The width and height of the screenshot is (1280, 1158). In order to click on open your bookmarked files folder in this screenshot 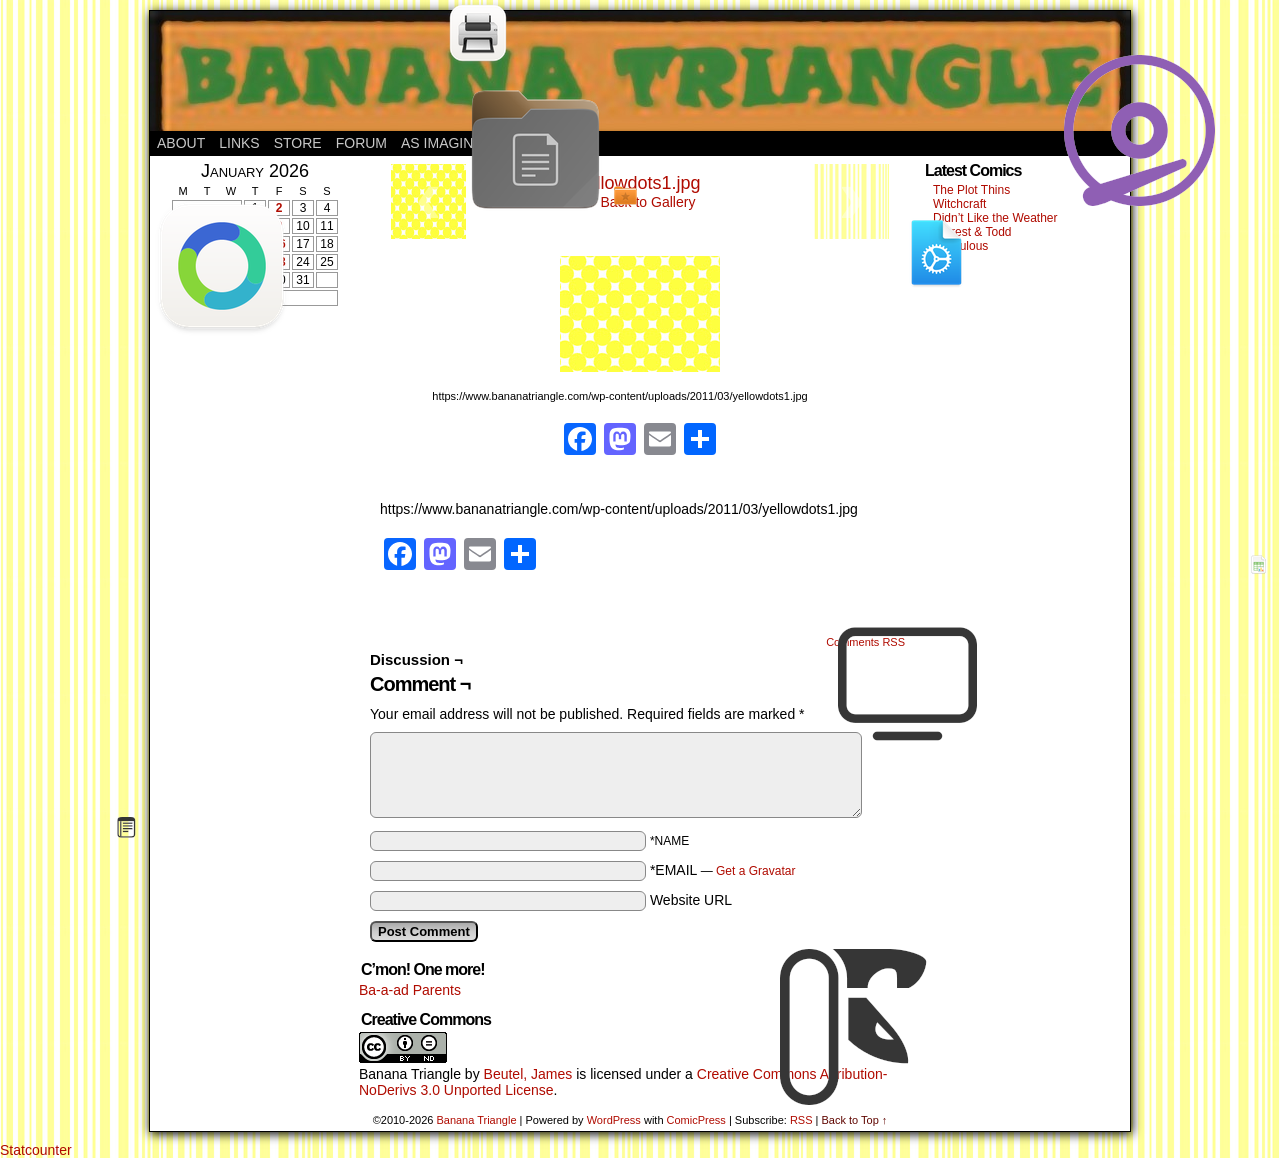, I will do `click(625, 195)`.